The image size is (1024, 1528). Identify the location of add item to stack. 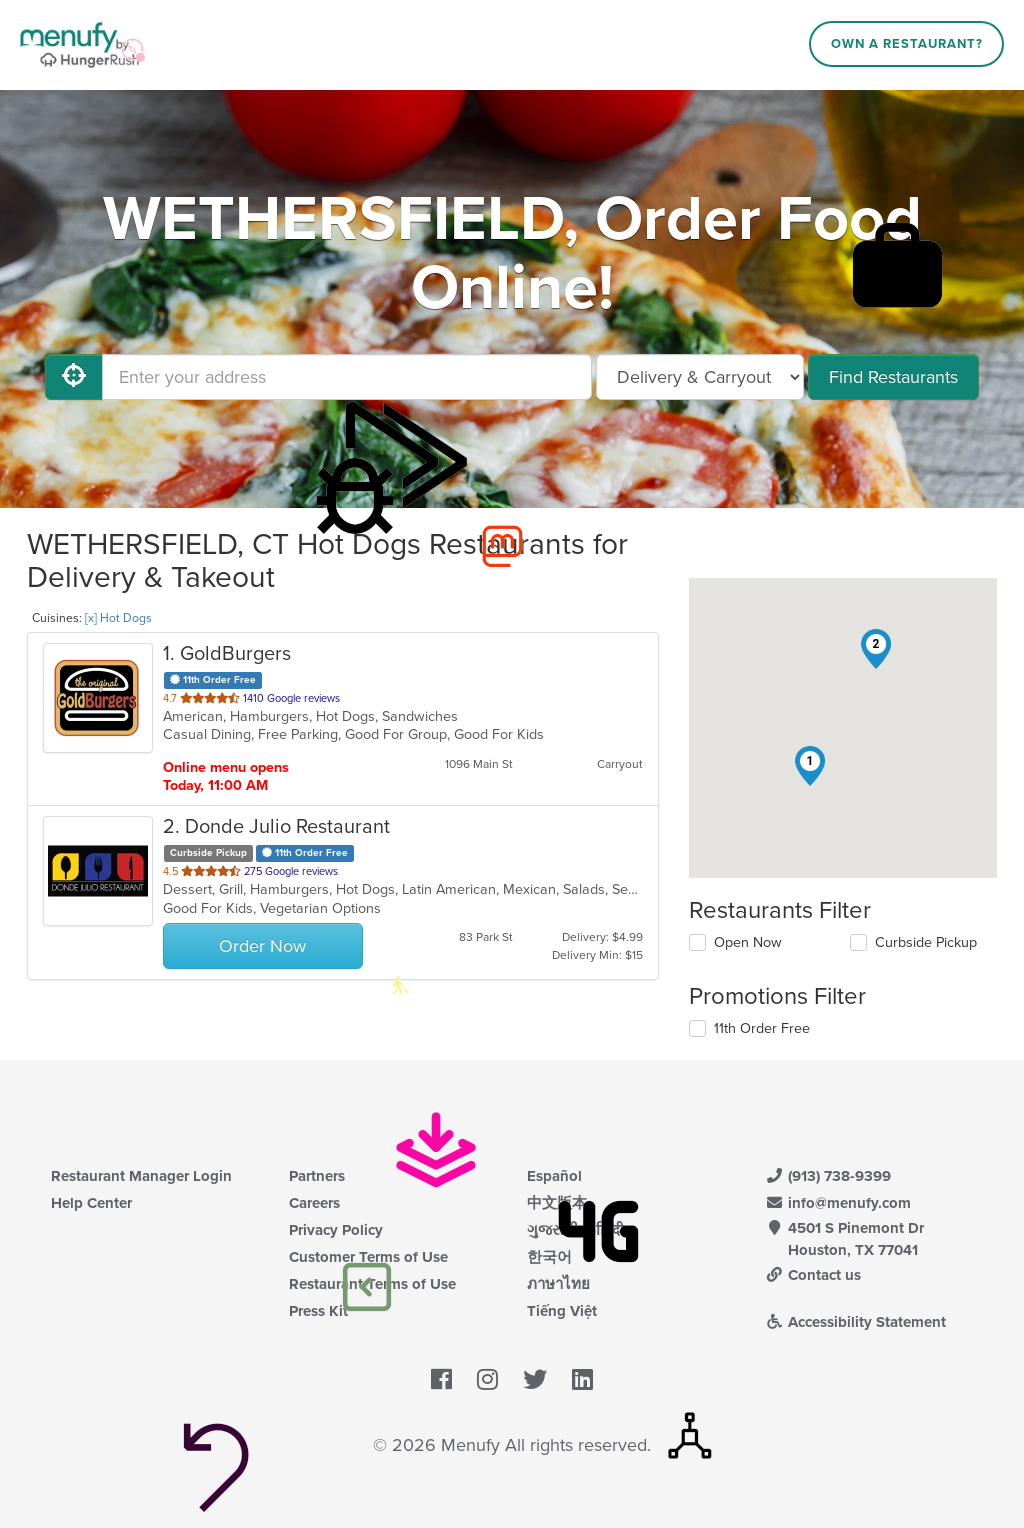
(436, 1152).